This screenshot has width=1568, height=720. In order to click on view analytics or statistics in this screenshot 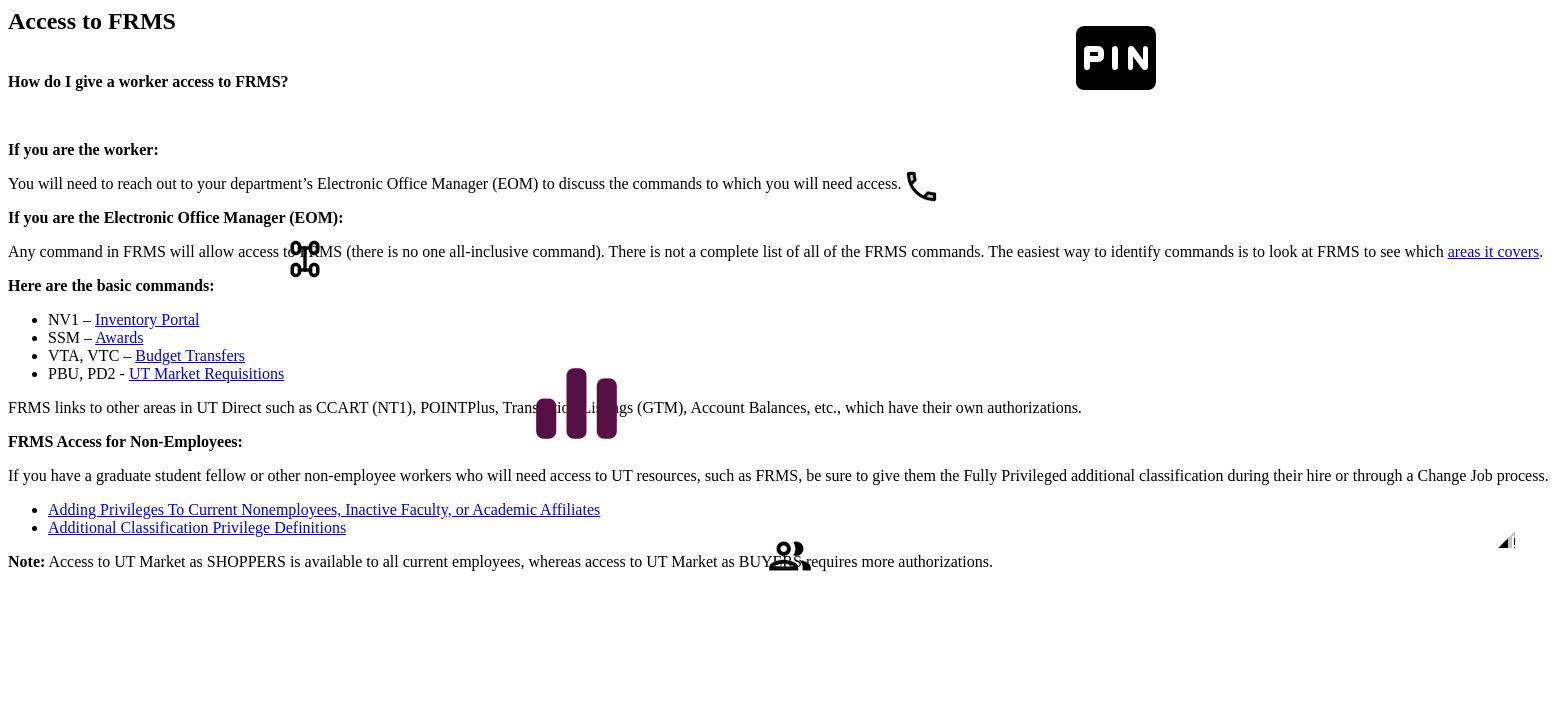, I will do `click(576, 403)`.